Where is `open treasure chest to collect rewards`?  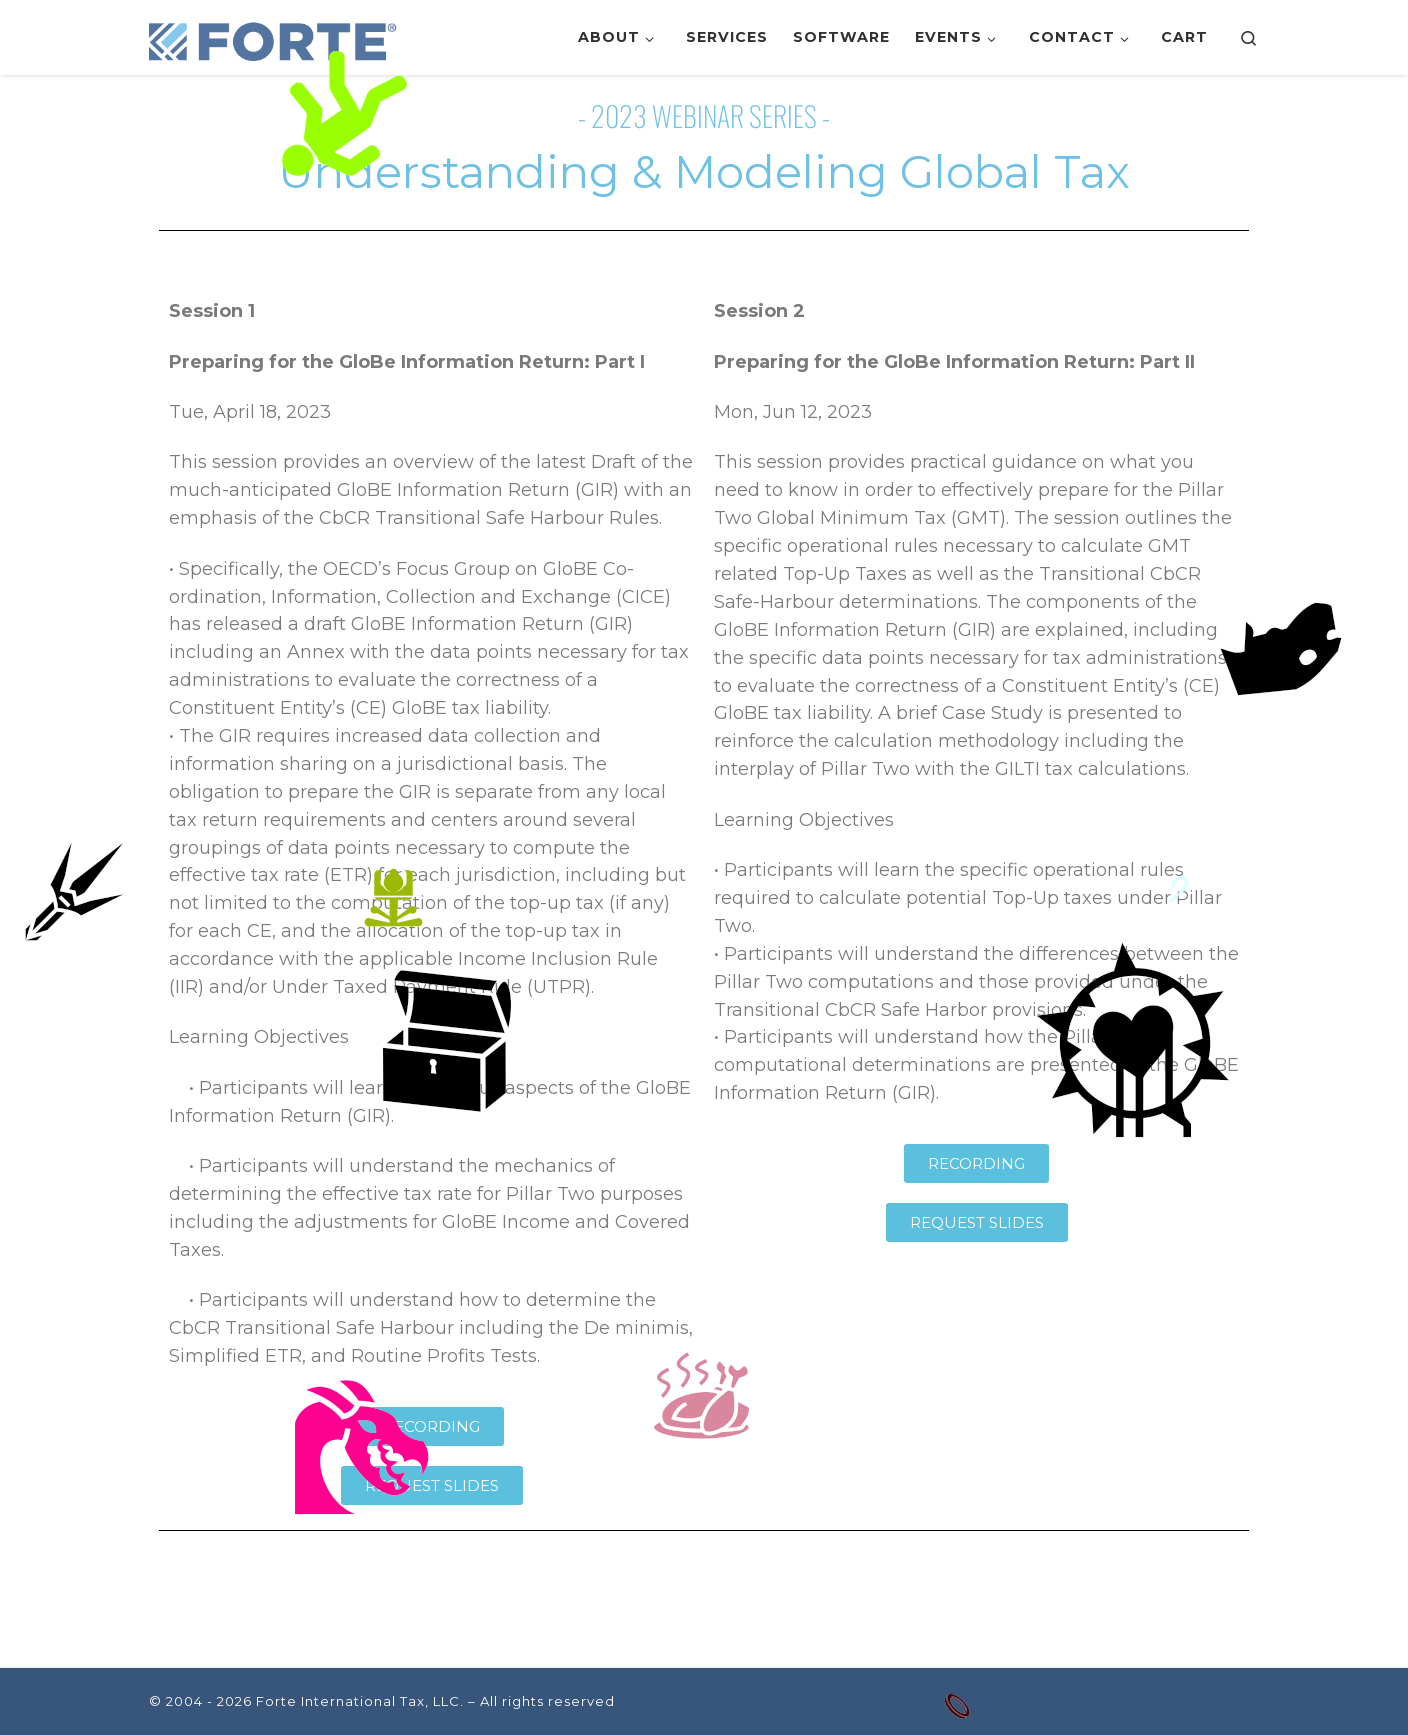 open treasure chest to collect rewards is located at coordinates (447, 1041).